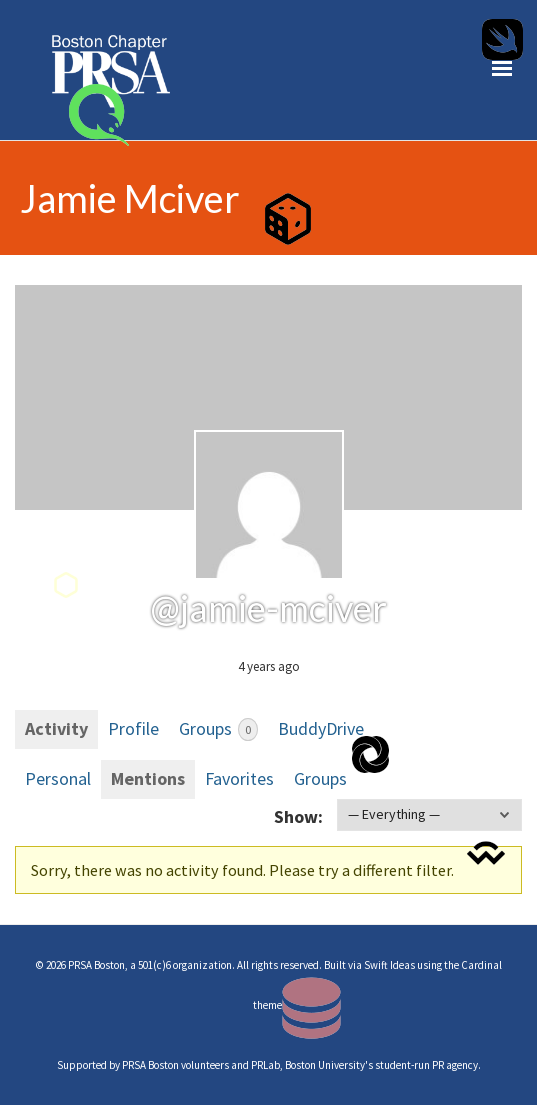 This screenshot has width=537, height=1105. I want to click on open ShareX screen capture application, so click(370, 754).